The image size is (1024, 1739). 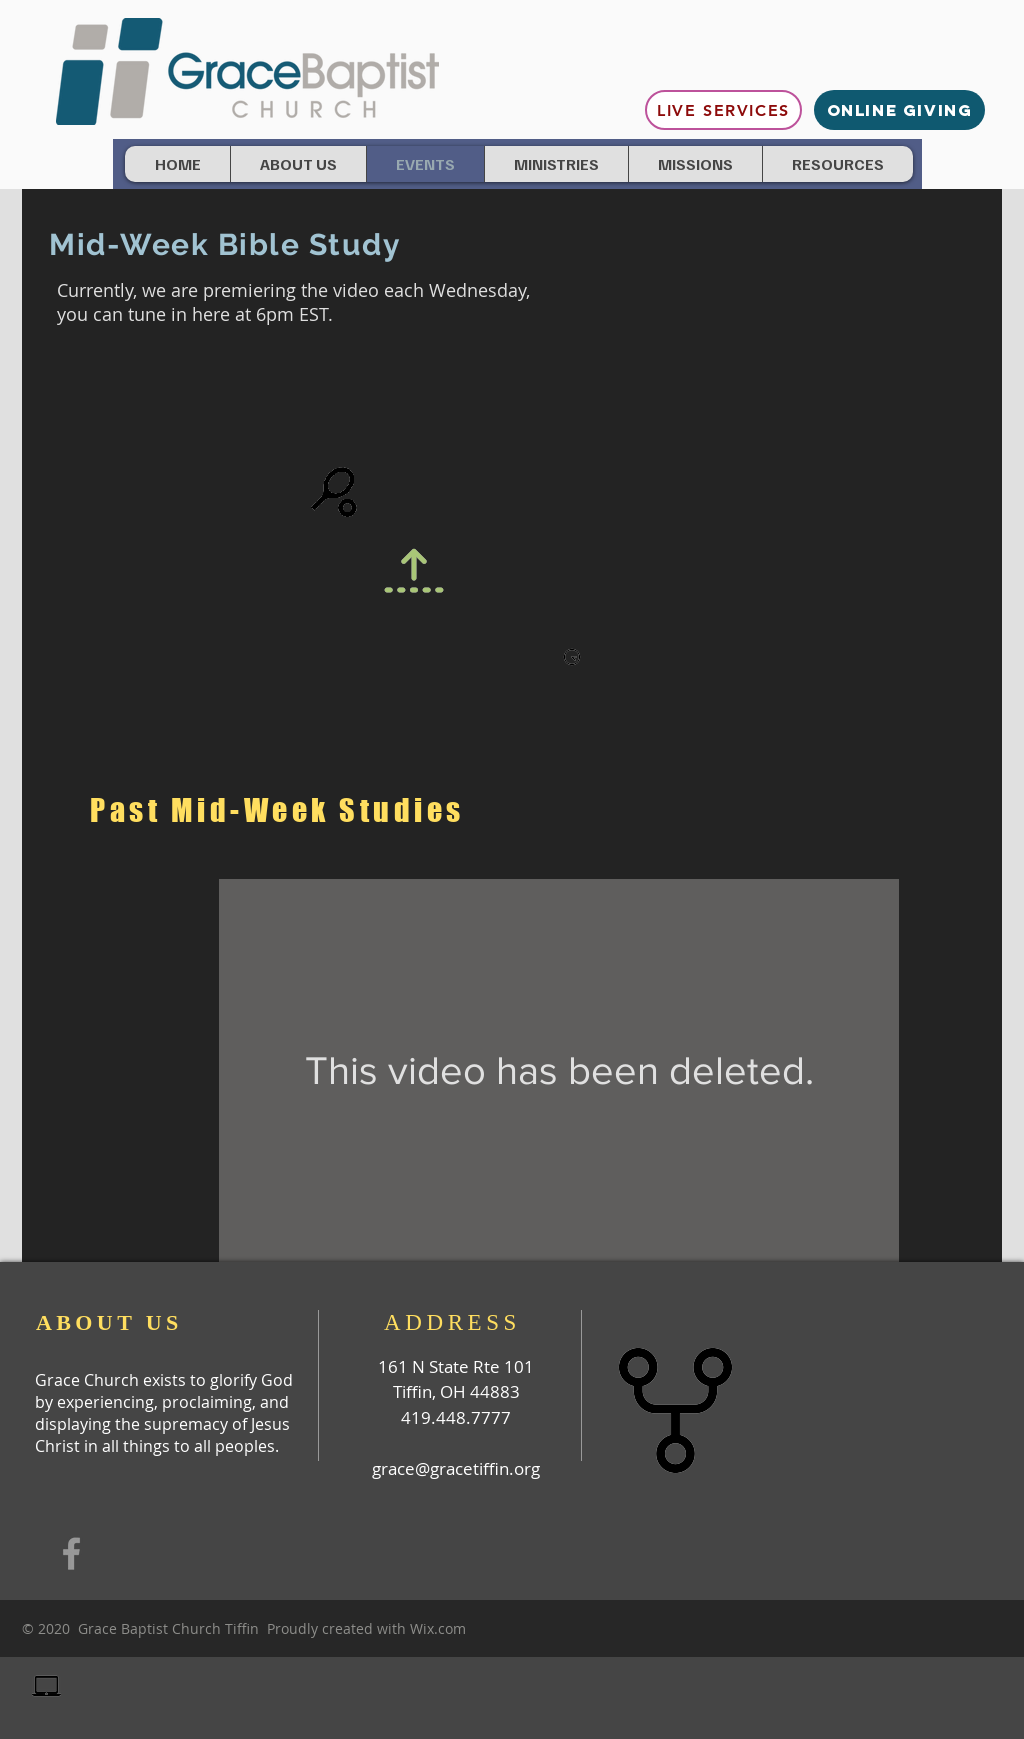 What do you see at coordinates (414, 571) in the screenshot?
I see `collapse content upward` at bounding box center [414, 571].